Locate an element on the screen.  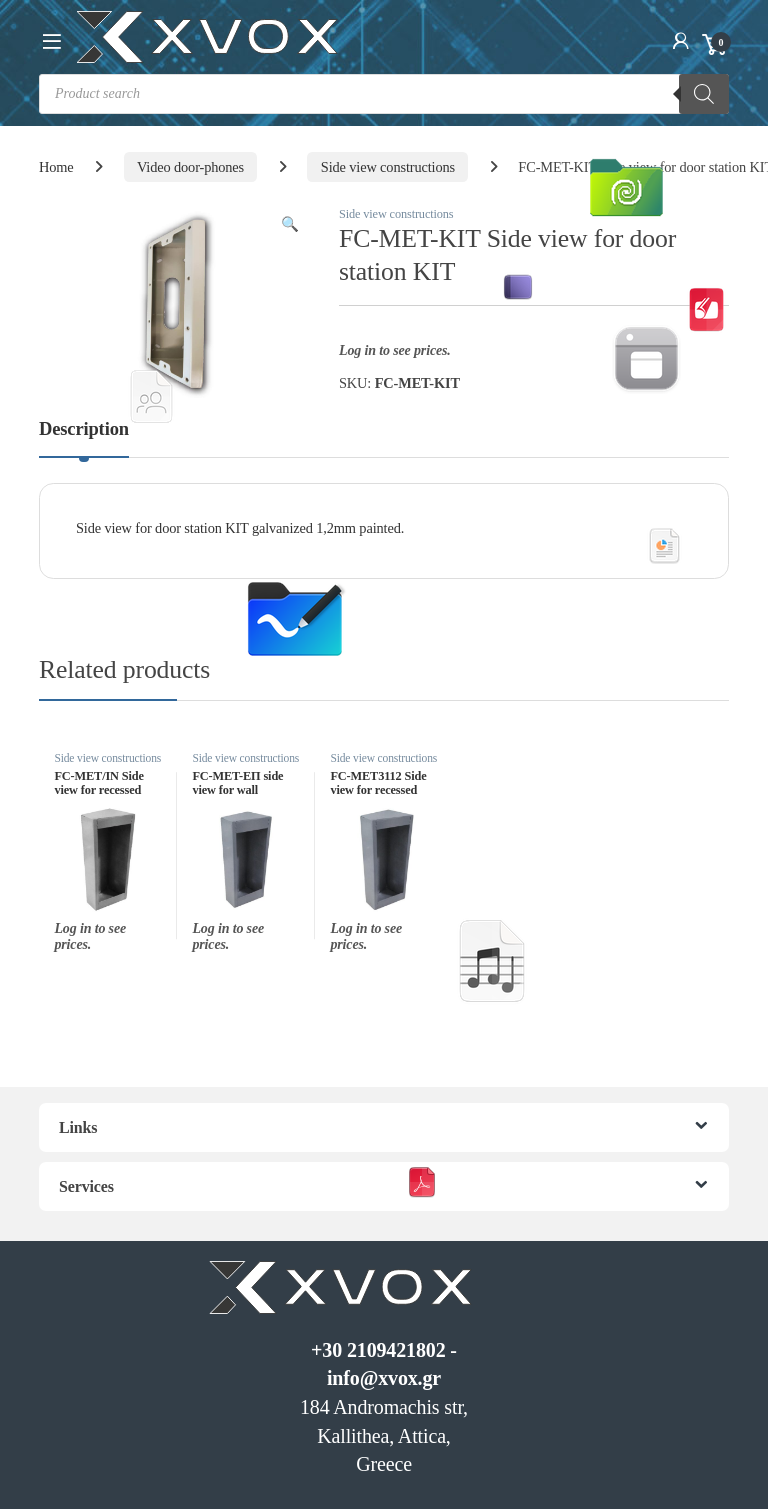
access desktop folder is located at coordinates (518, 286).